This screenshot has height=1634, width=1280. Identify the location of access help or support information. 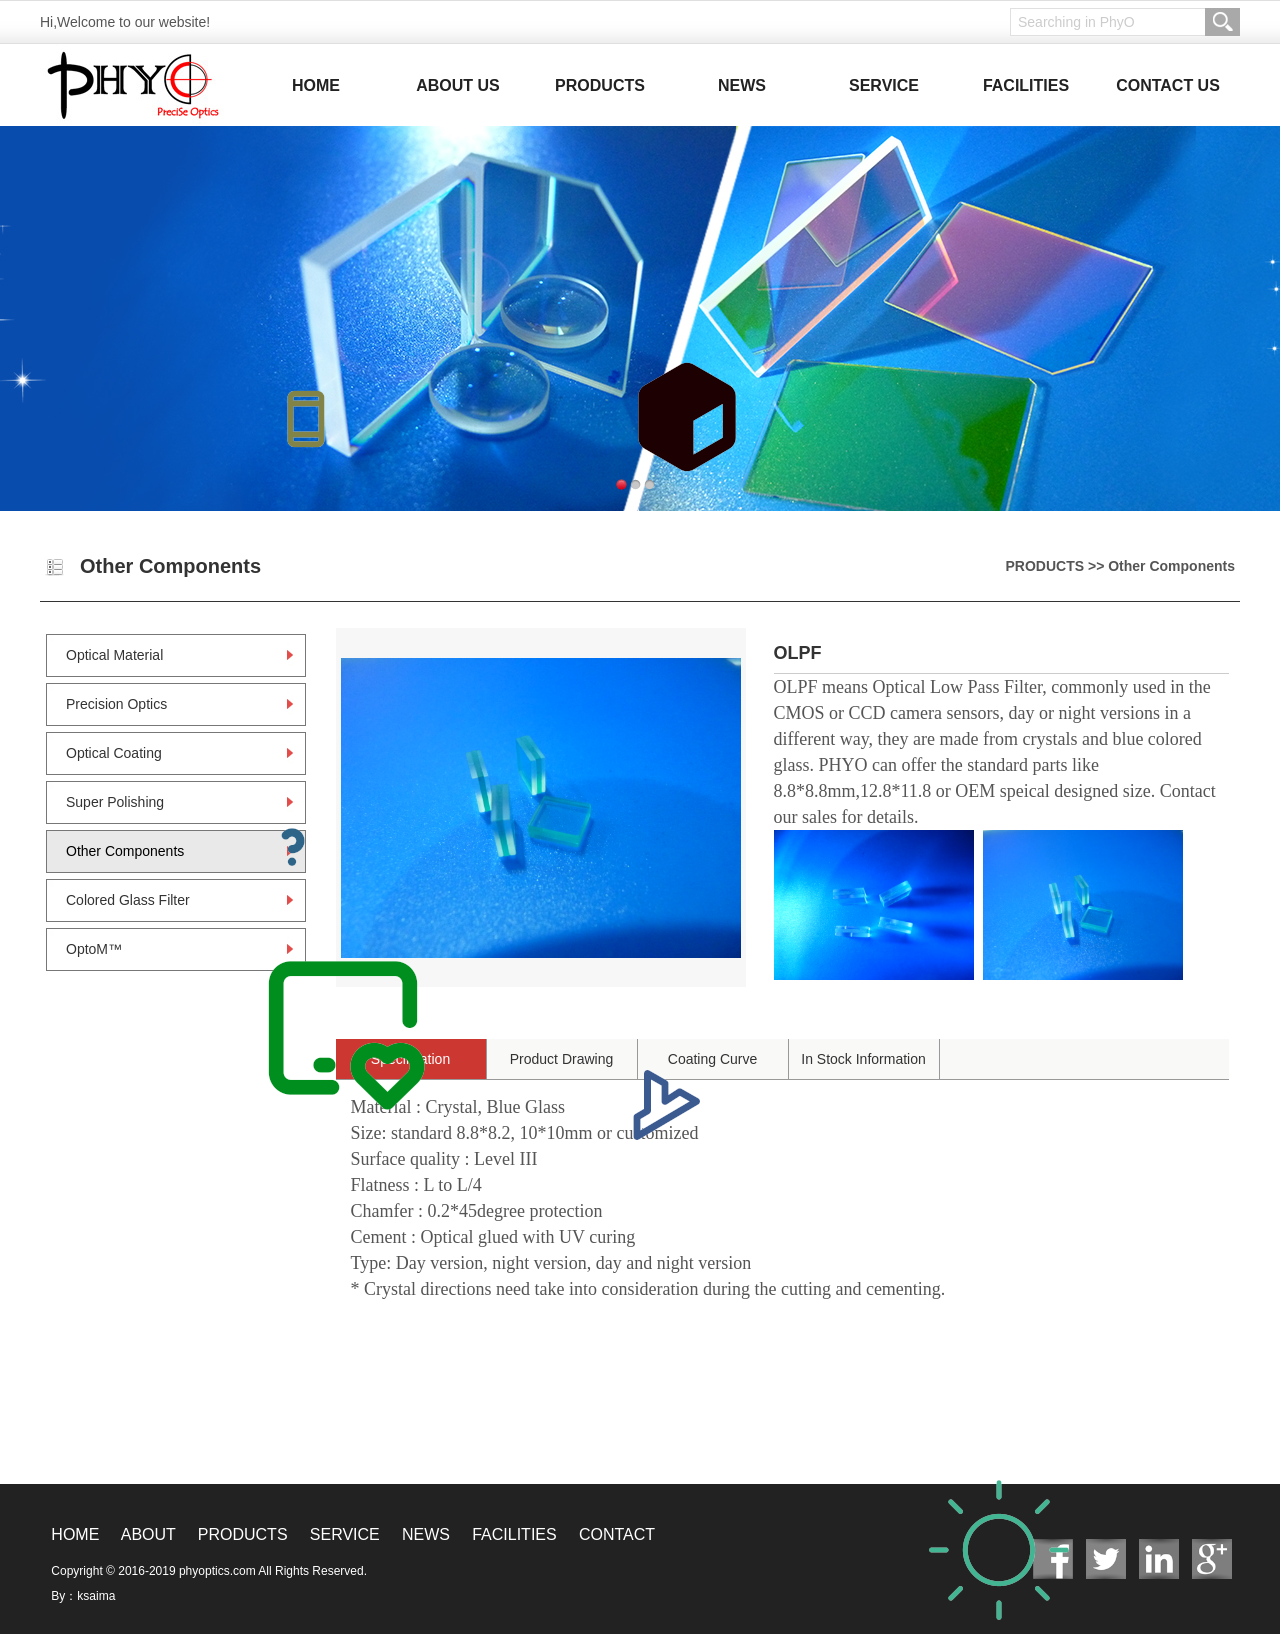
(292, 845).